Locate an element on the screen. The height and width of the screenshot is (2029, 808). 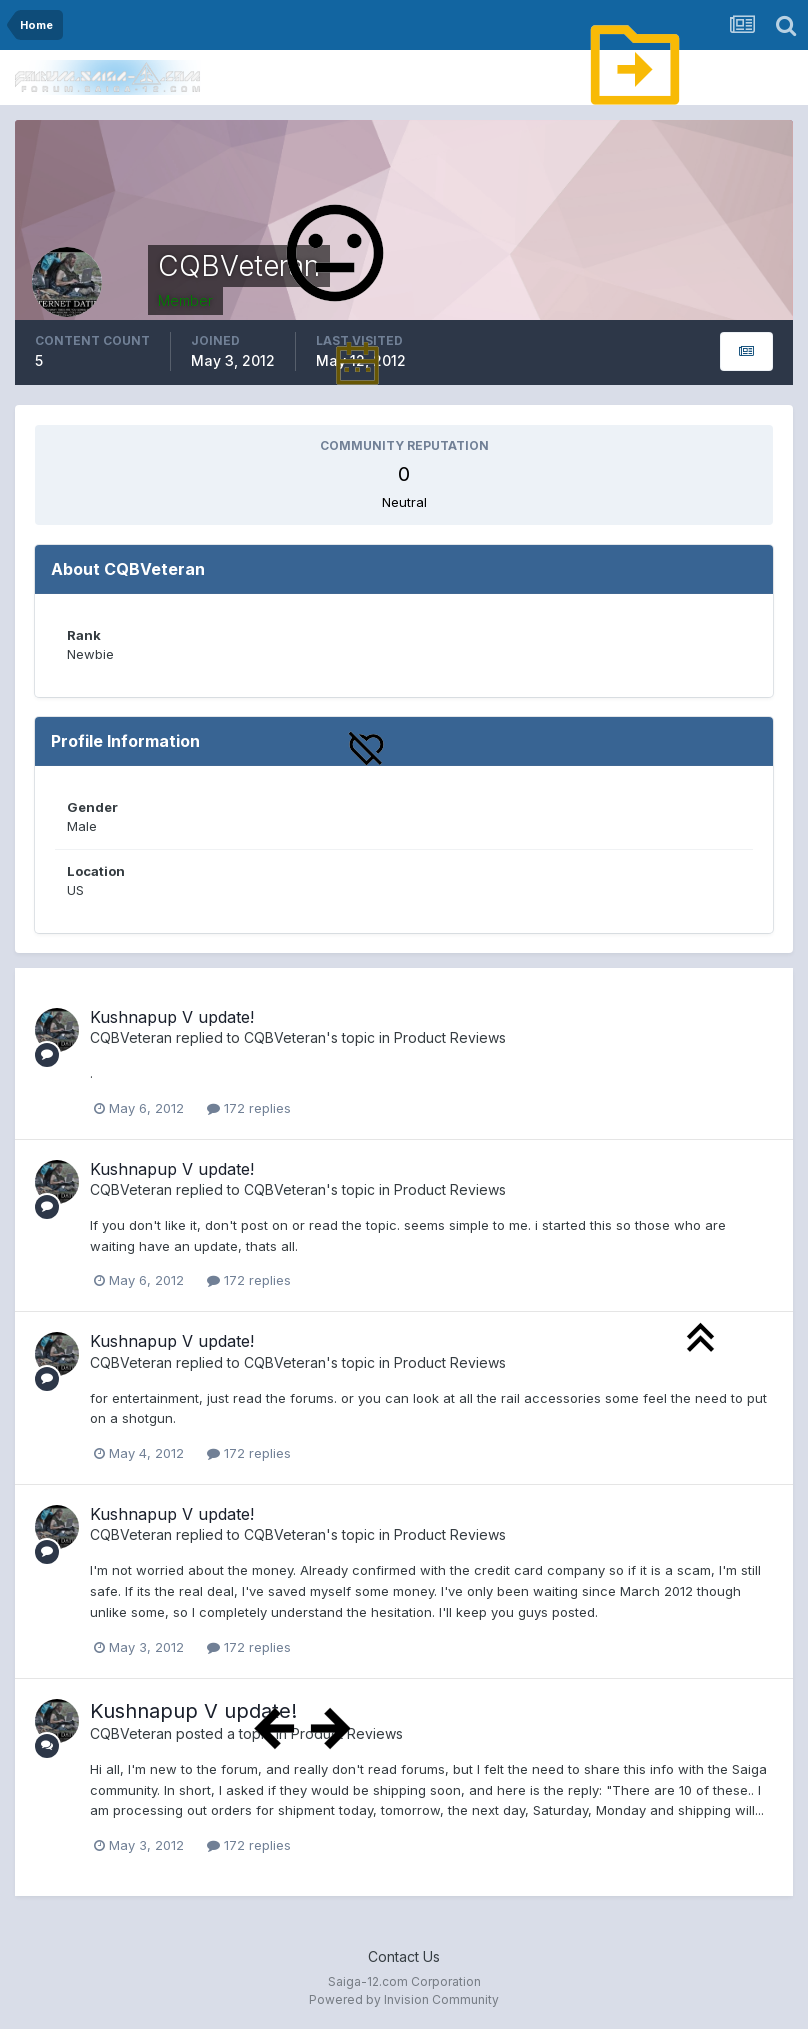
view calendar or schedule is located at coordinates (357, 365).